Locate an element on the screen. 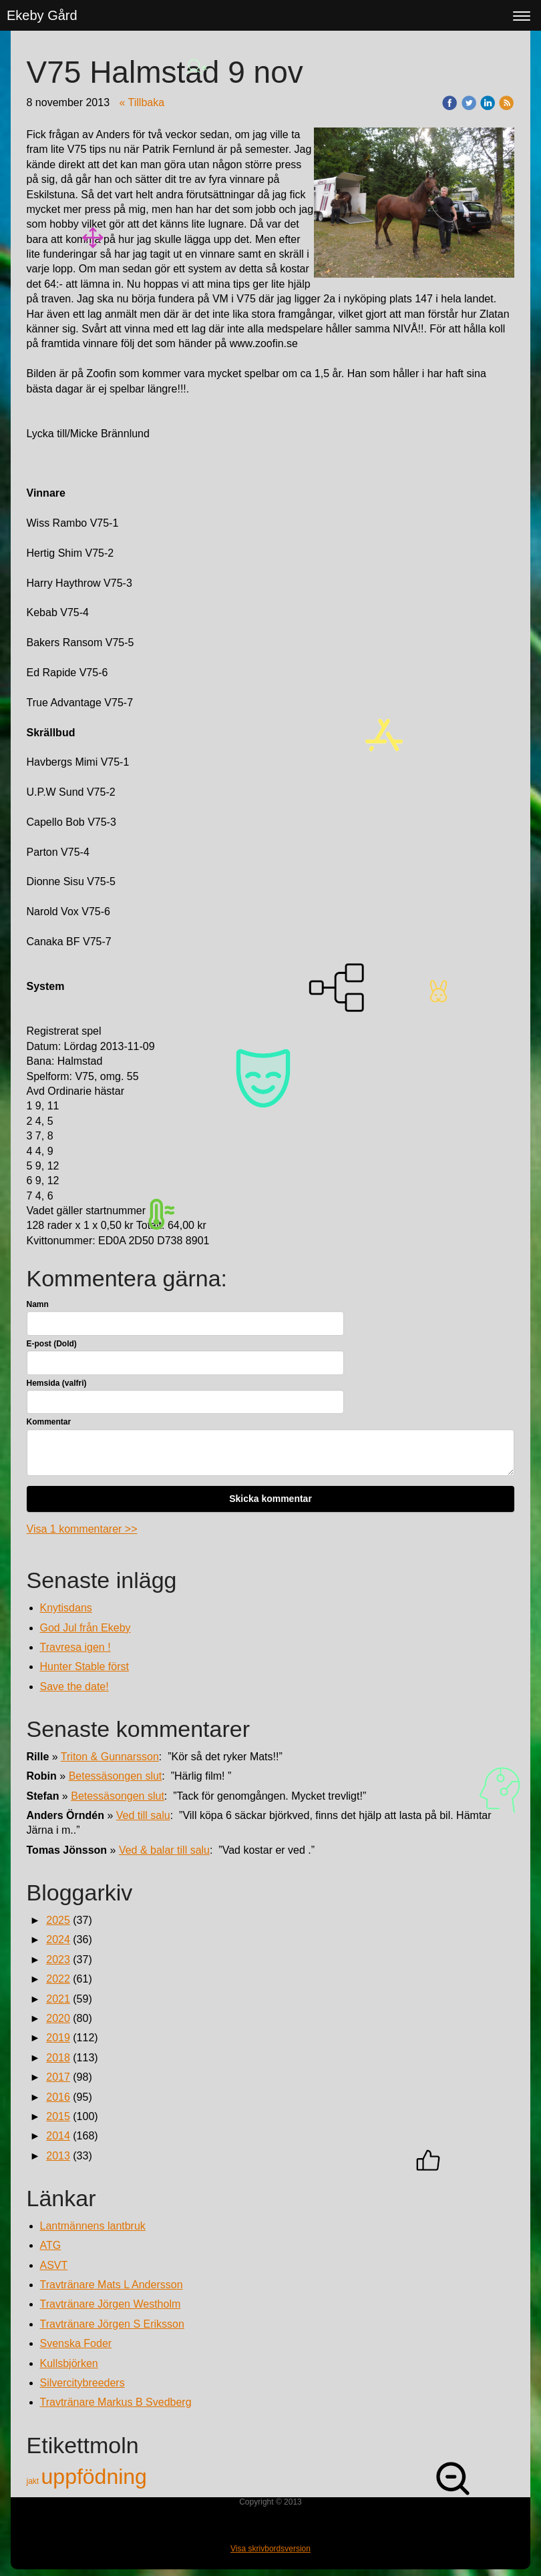 The image size is (541, 2576). theater or entertainment category is located at coordinates (263, 1076).